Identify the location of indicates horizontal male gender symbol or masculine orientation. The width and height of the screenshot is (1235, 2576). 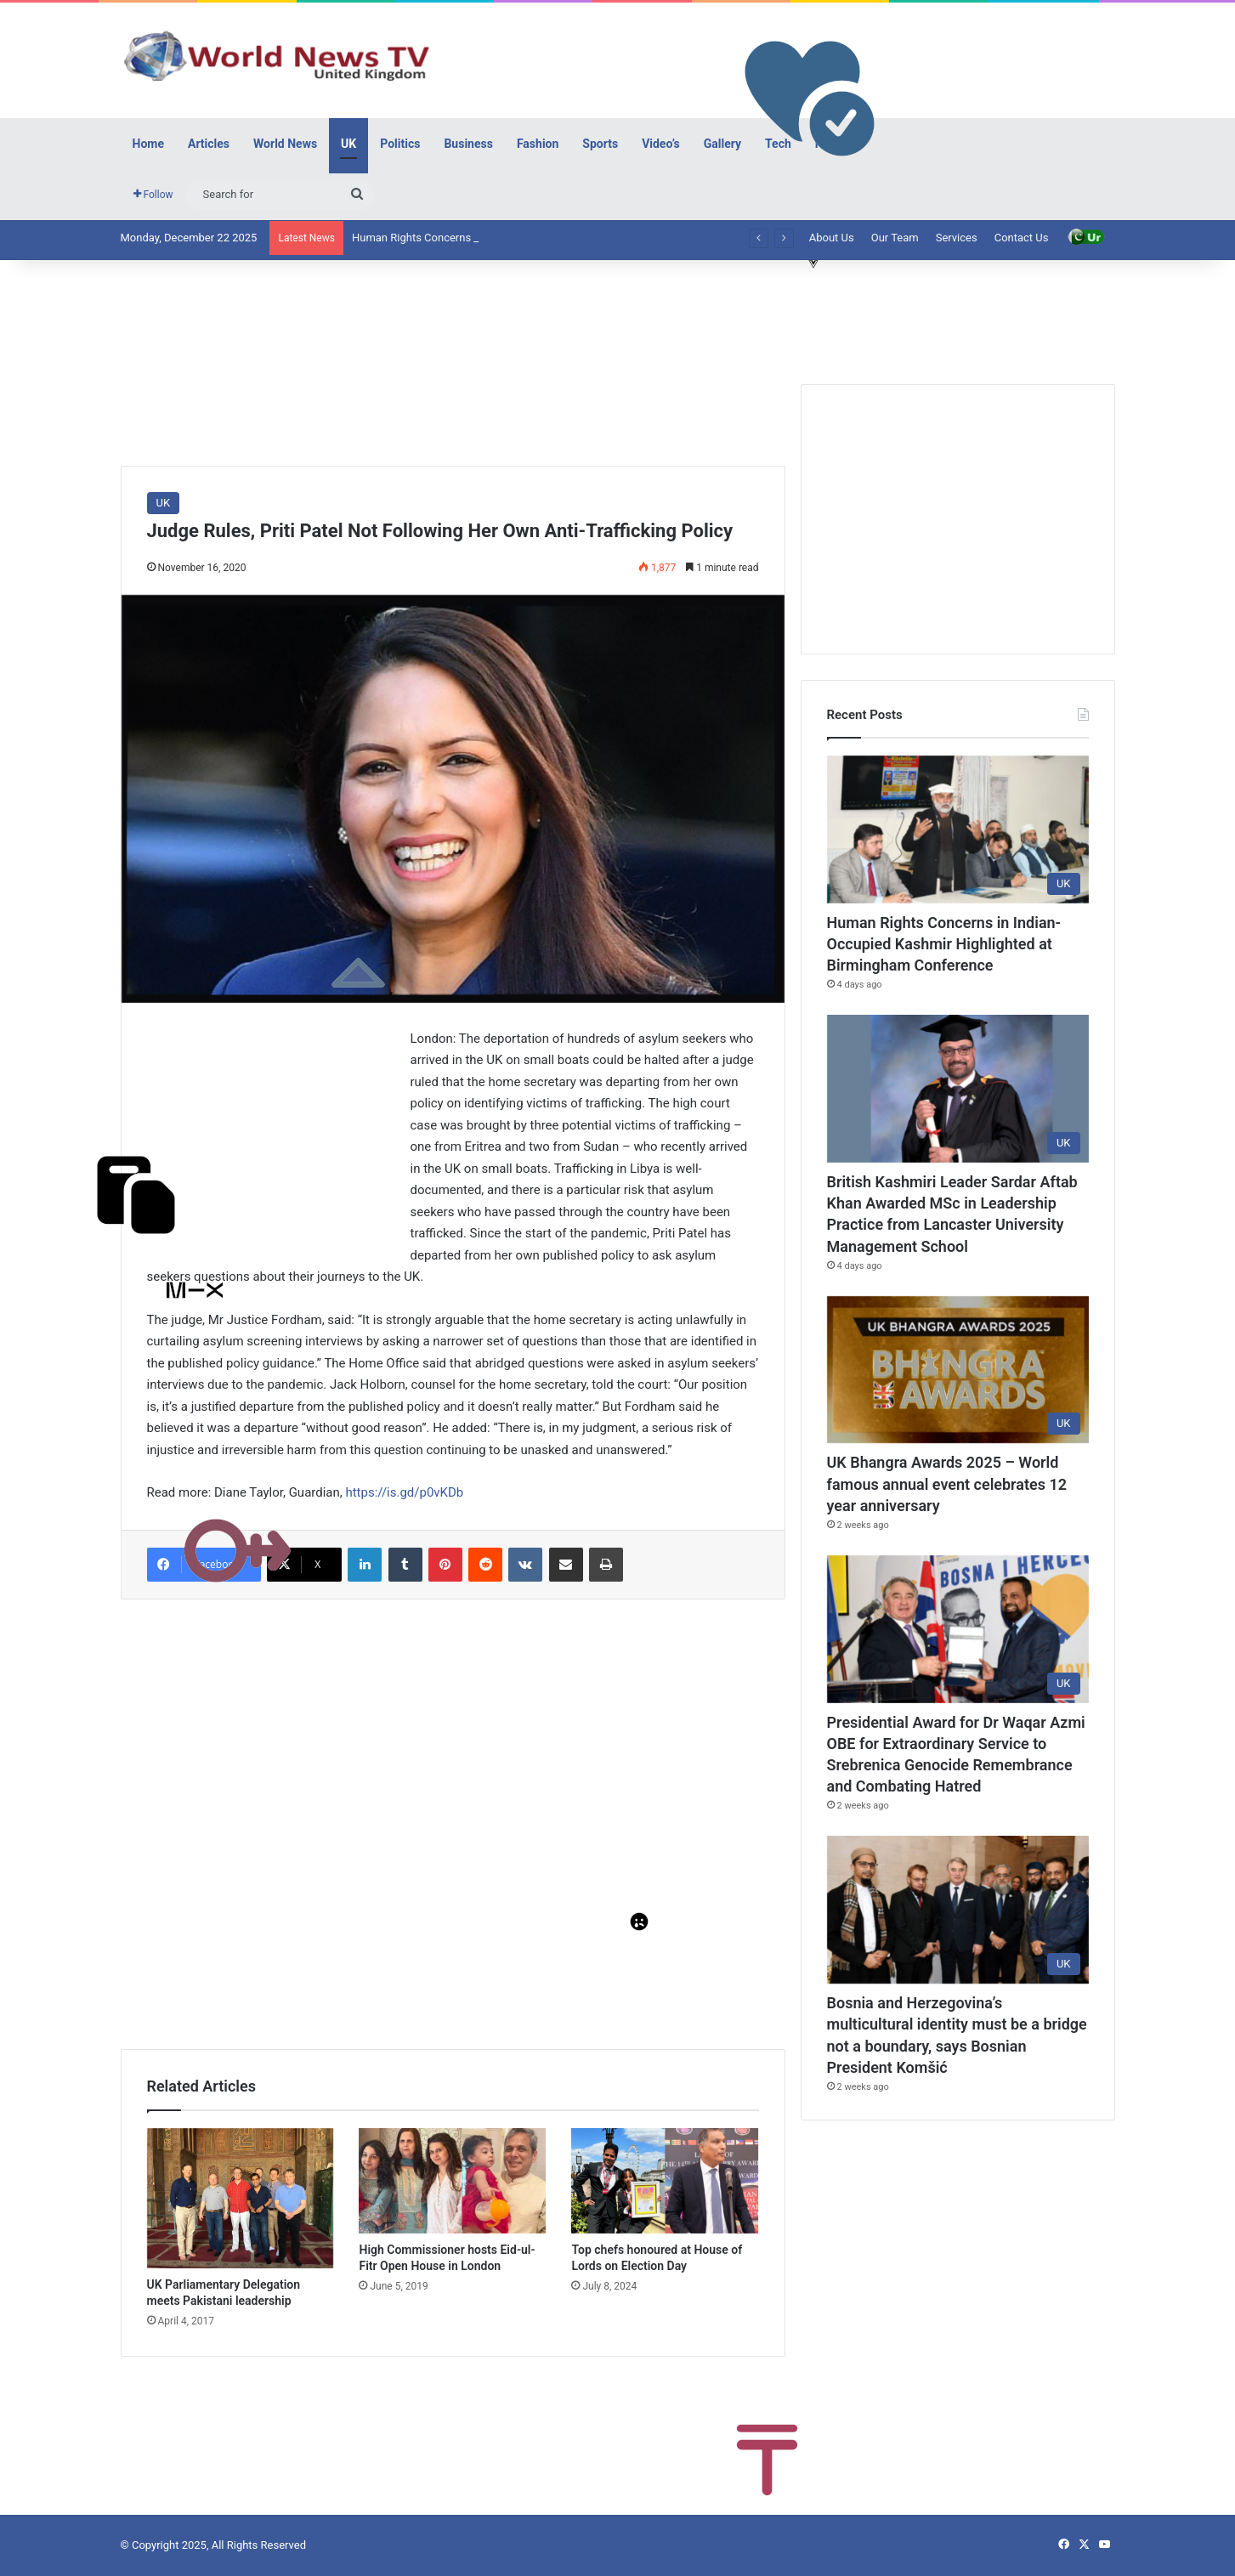
(235, 1550).